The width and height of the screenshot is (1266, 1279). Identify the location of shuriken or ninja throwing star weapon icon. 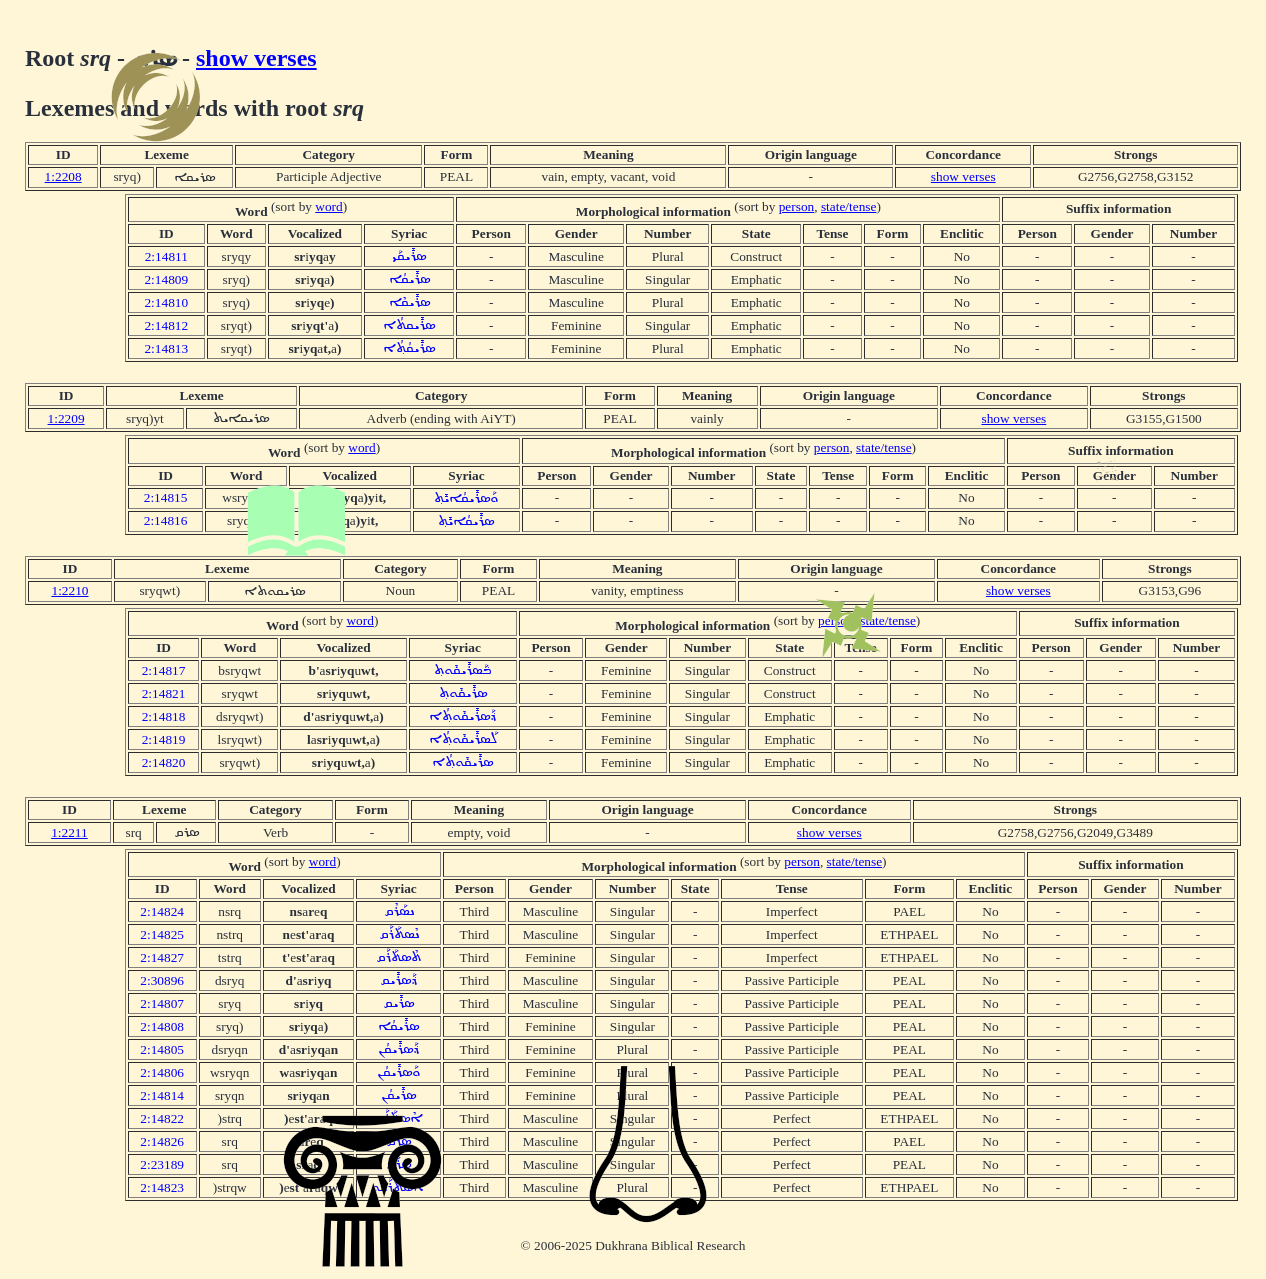
(848, 625).